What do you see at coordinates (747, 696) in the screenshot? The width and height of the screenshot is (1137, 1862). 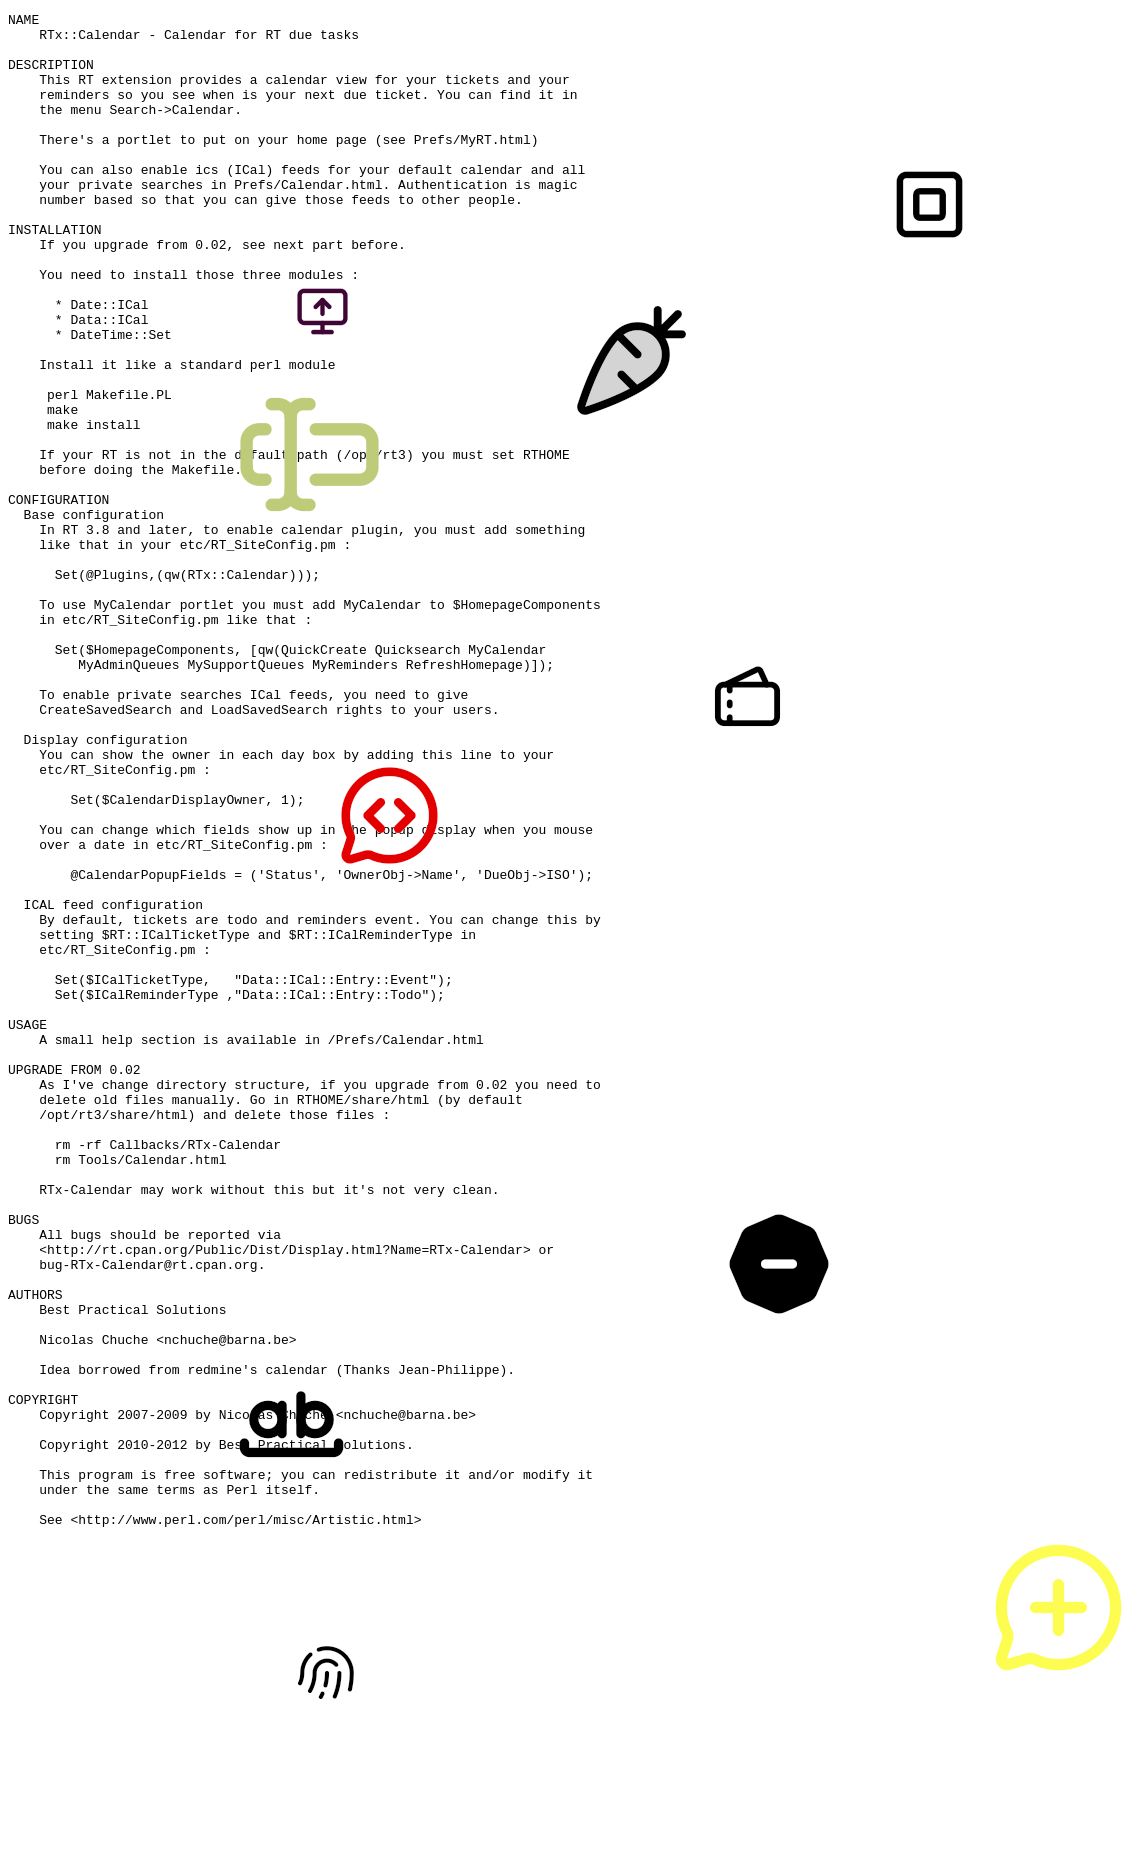 I see `view your tickets` at bounding box center [747, 696].